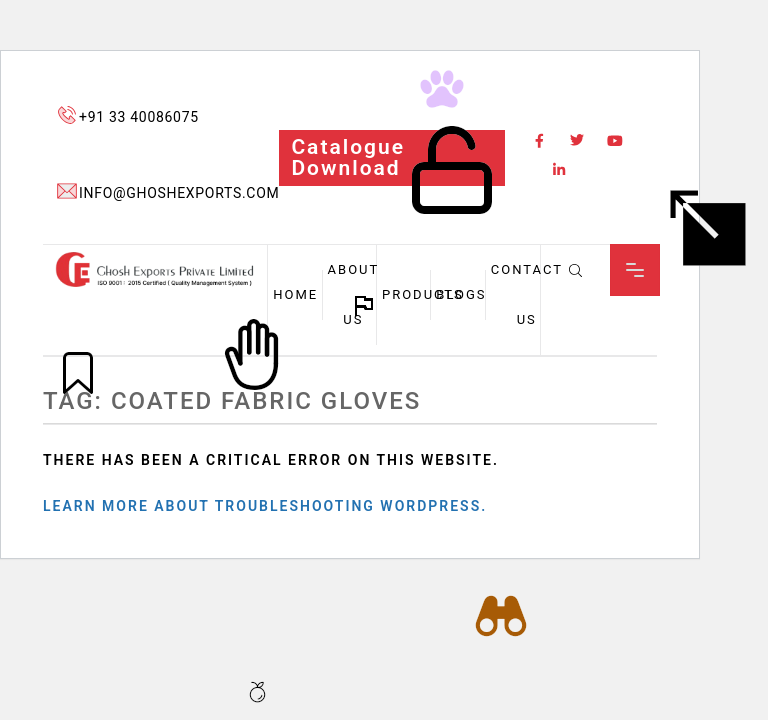 This screenshot has width=768, height=720. What do you see at coordinates (78, 373) in the screenshot?
I see `save this item for later` at bounding box center [78, 373].